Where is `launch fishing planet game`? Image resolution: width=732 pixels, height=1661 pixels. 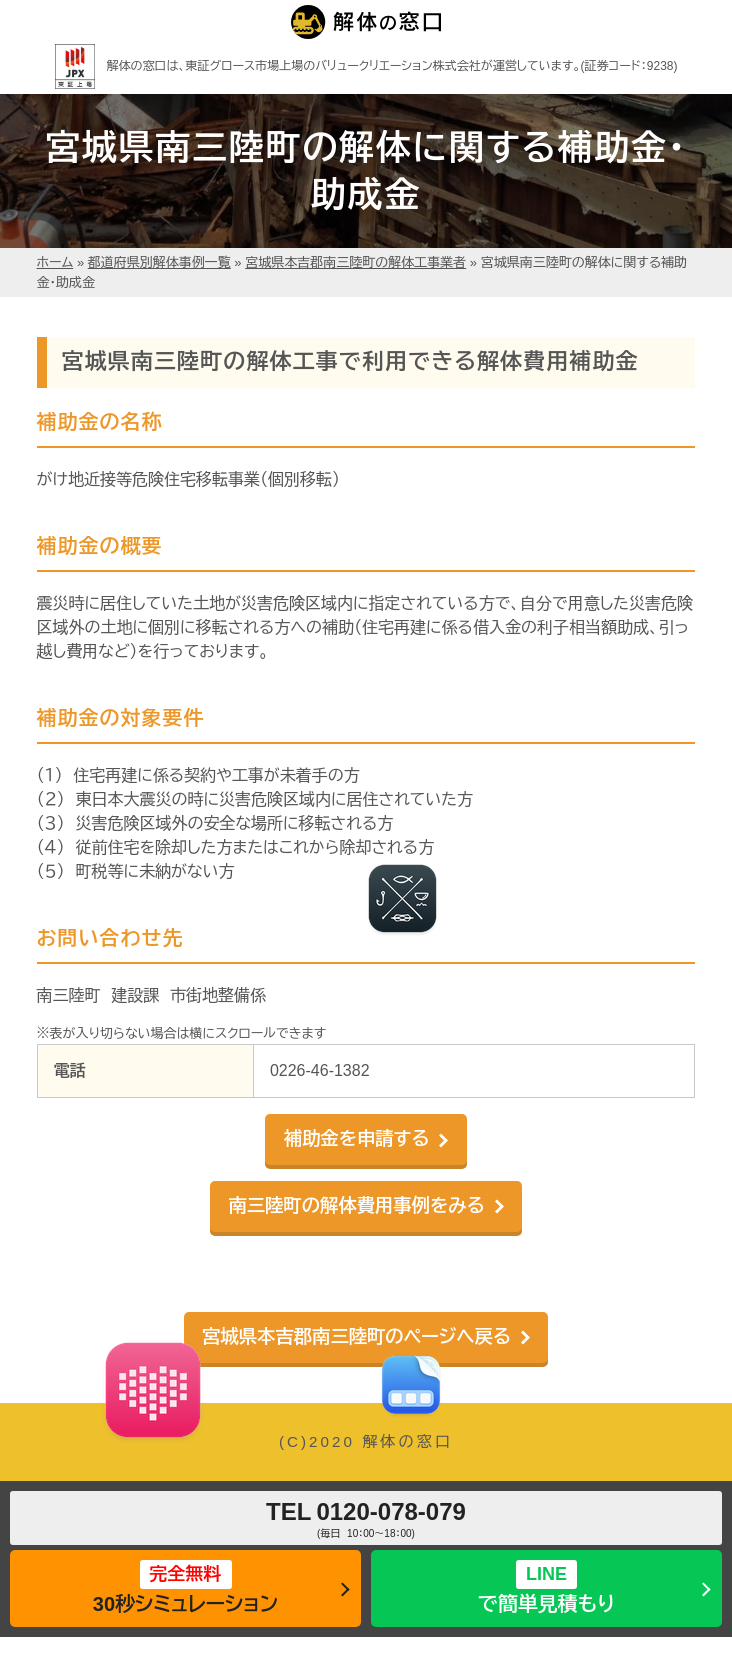 launch fishing planet game is located at coordinates (402, 898).